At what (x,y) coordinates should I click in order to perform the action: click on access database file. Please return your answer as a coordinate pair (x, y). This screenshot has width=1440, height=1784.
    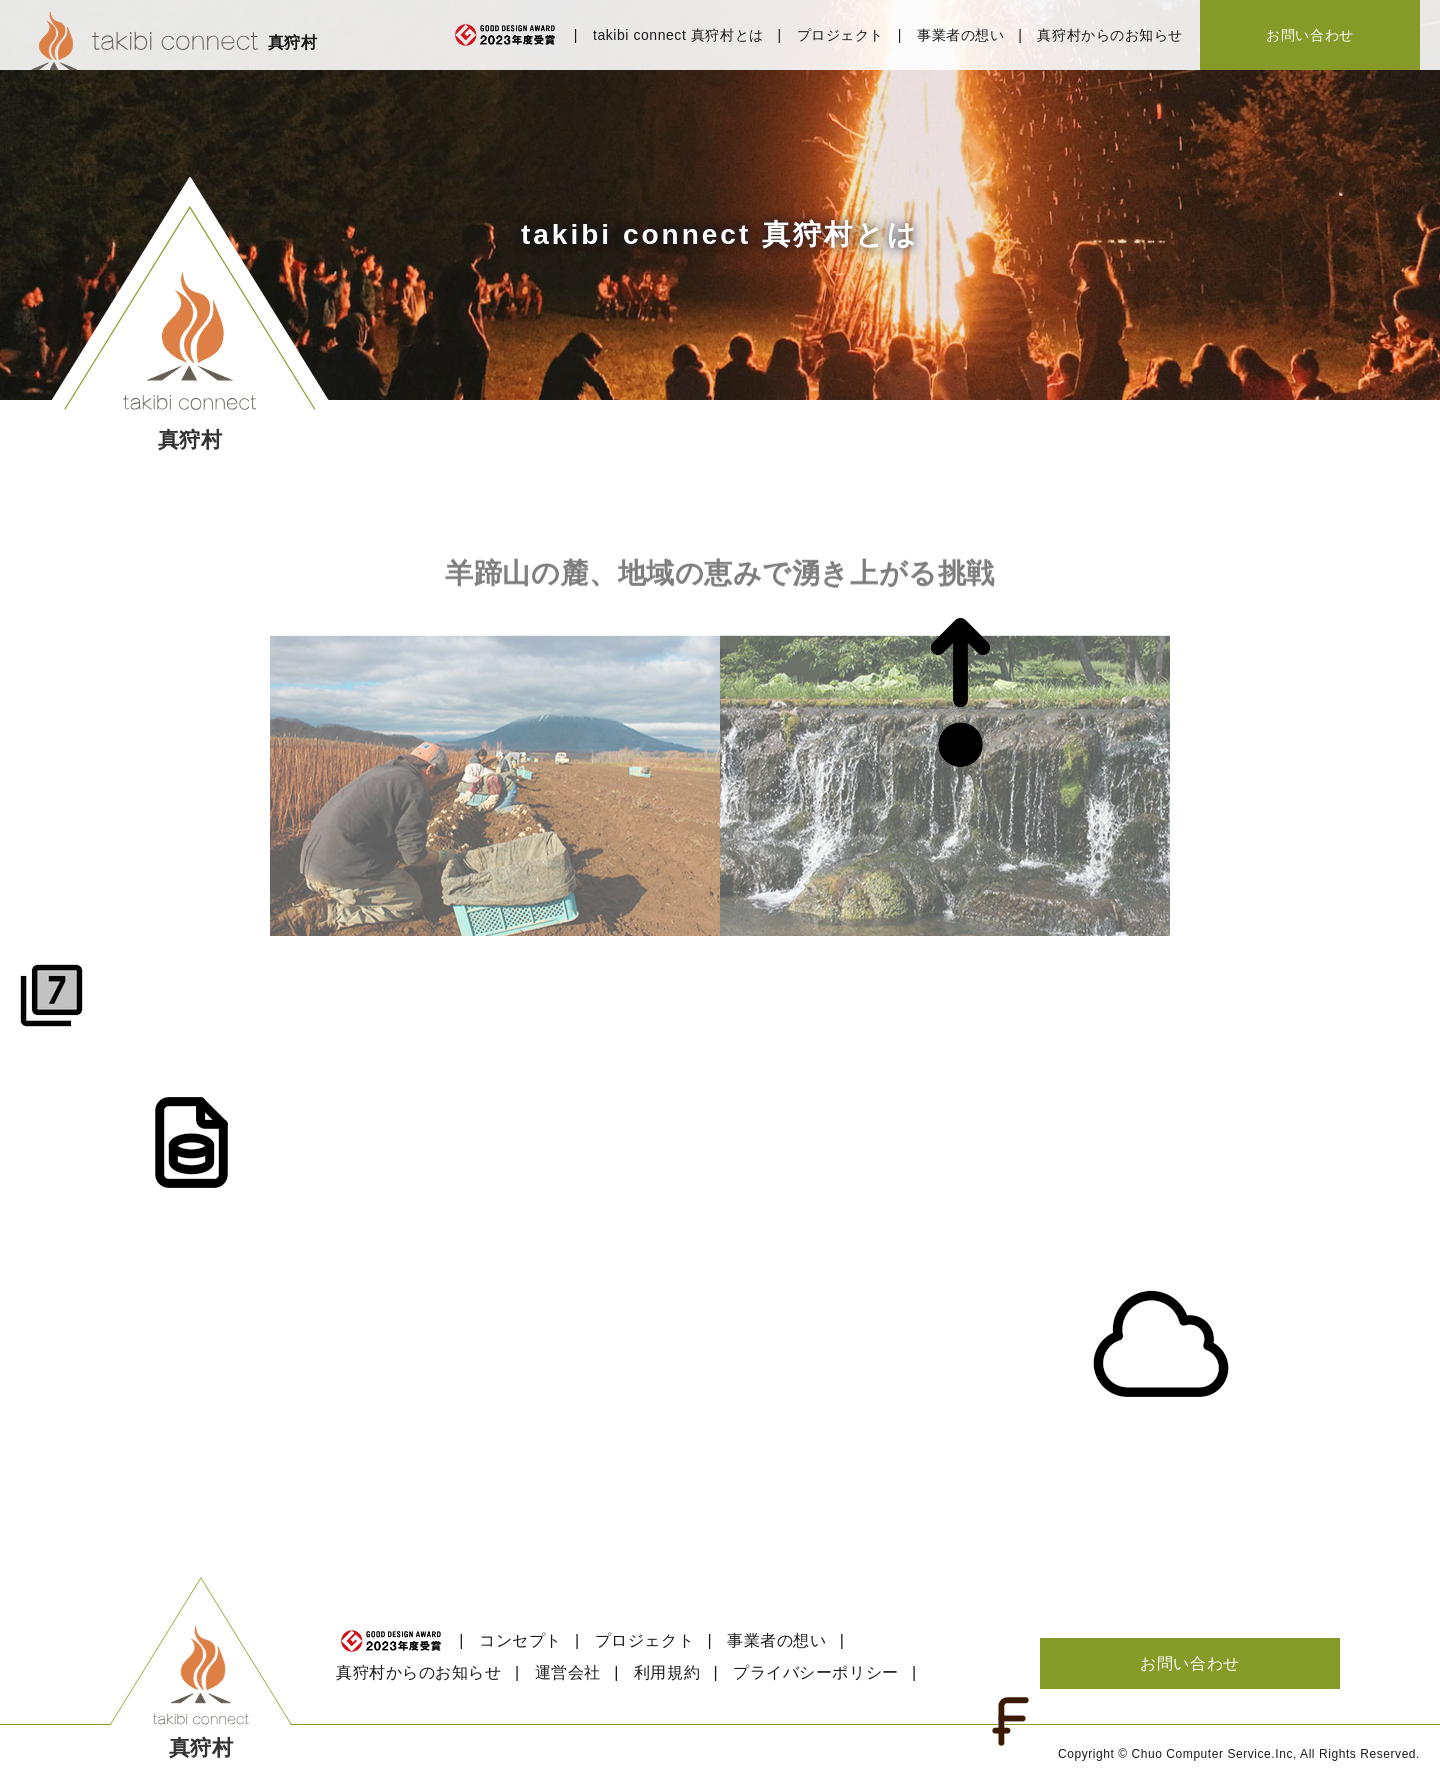
    Looking at the image, I should click on (191, 1142).